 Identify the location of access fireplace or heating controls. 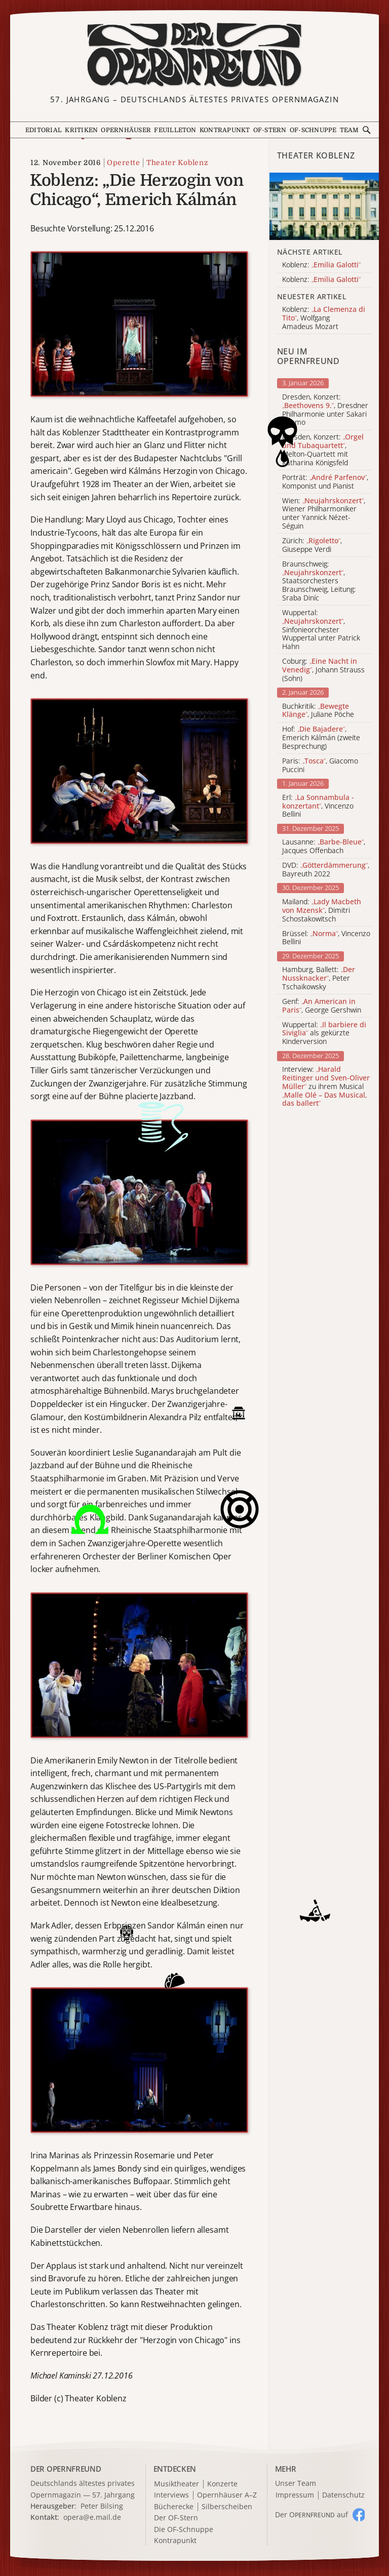
(239, 1413).